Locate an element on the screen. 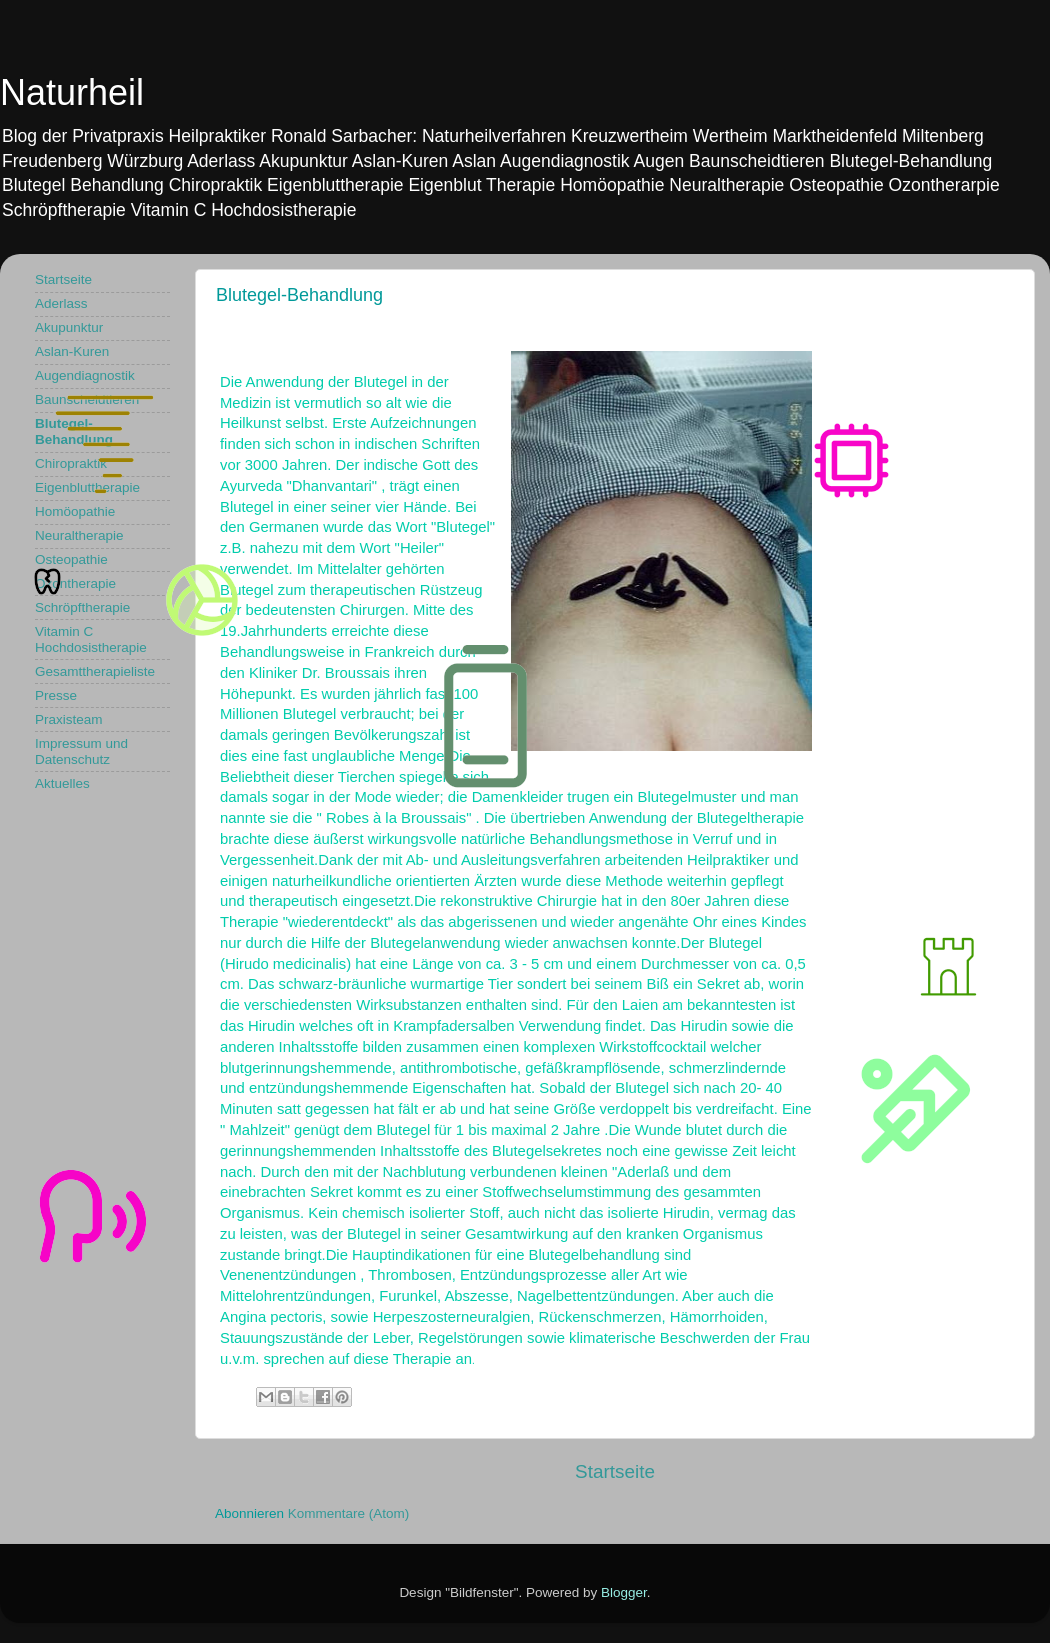  indicates a chipped or damaged tooth is located at coordinates (47, 581).